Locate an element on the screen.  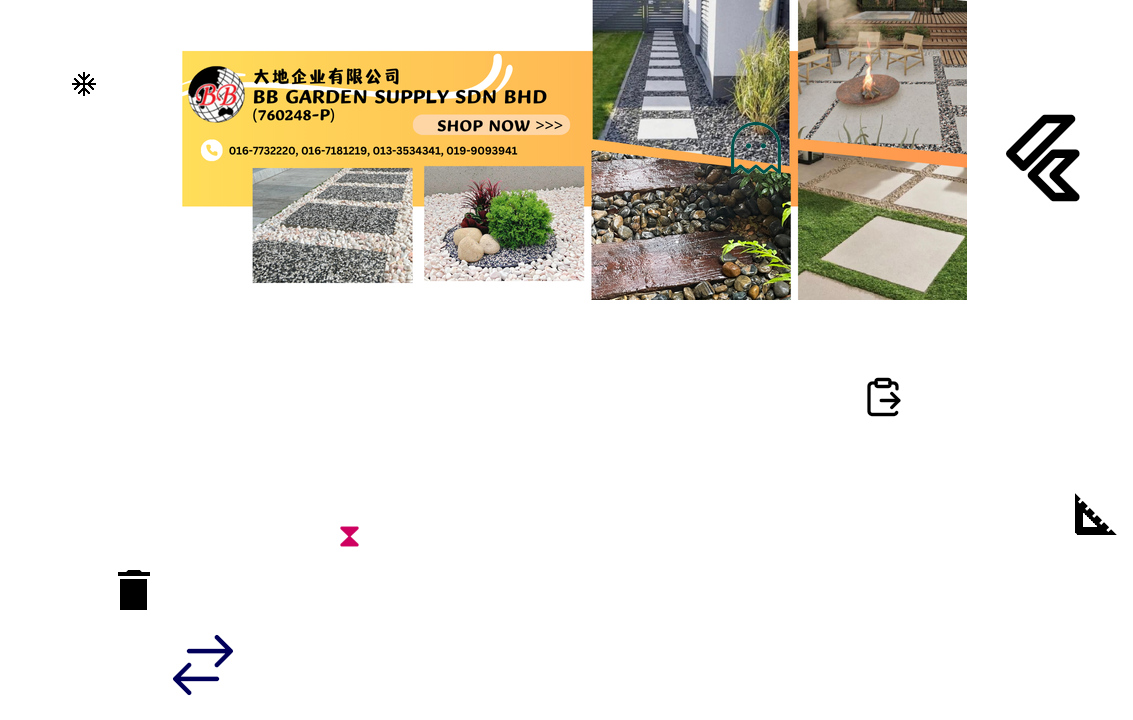
swap or exchange items is located at coordinates (203, 665).